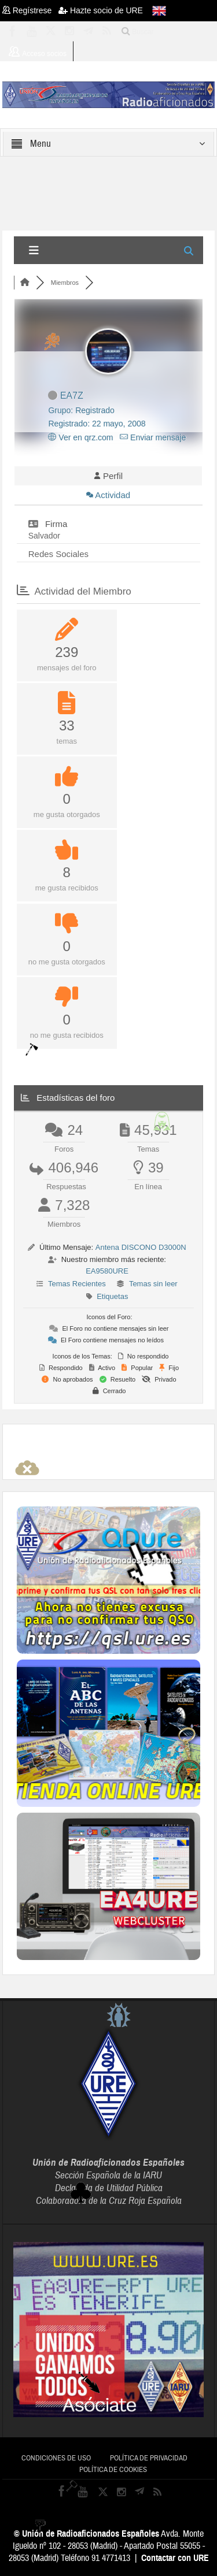 This screenshot has height=2576, width=217. Describe the element at coordinates (162, 1122) in the screenshot. I see `select female vampire character` at that location.